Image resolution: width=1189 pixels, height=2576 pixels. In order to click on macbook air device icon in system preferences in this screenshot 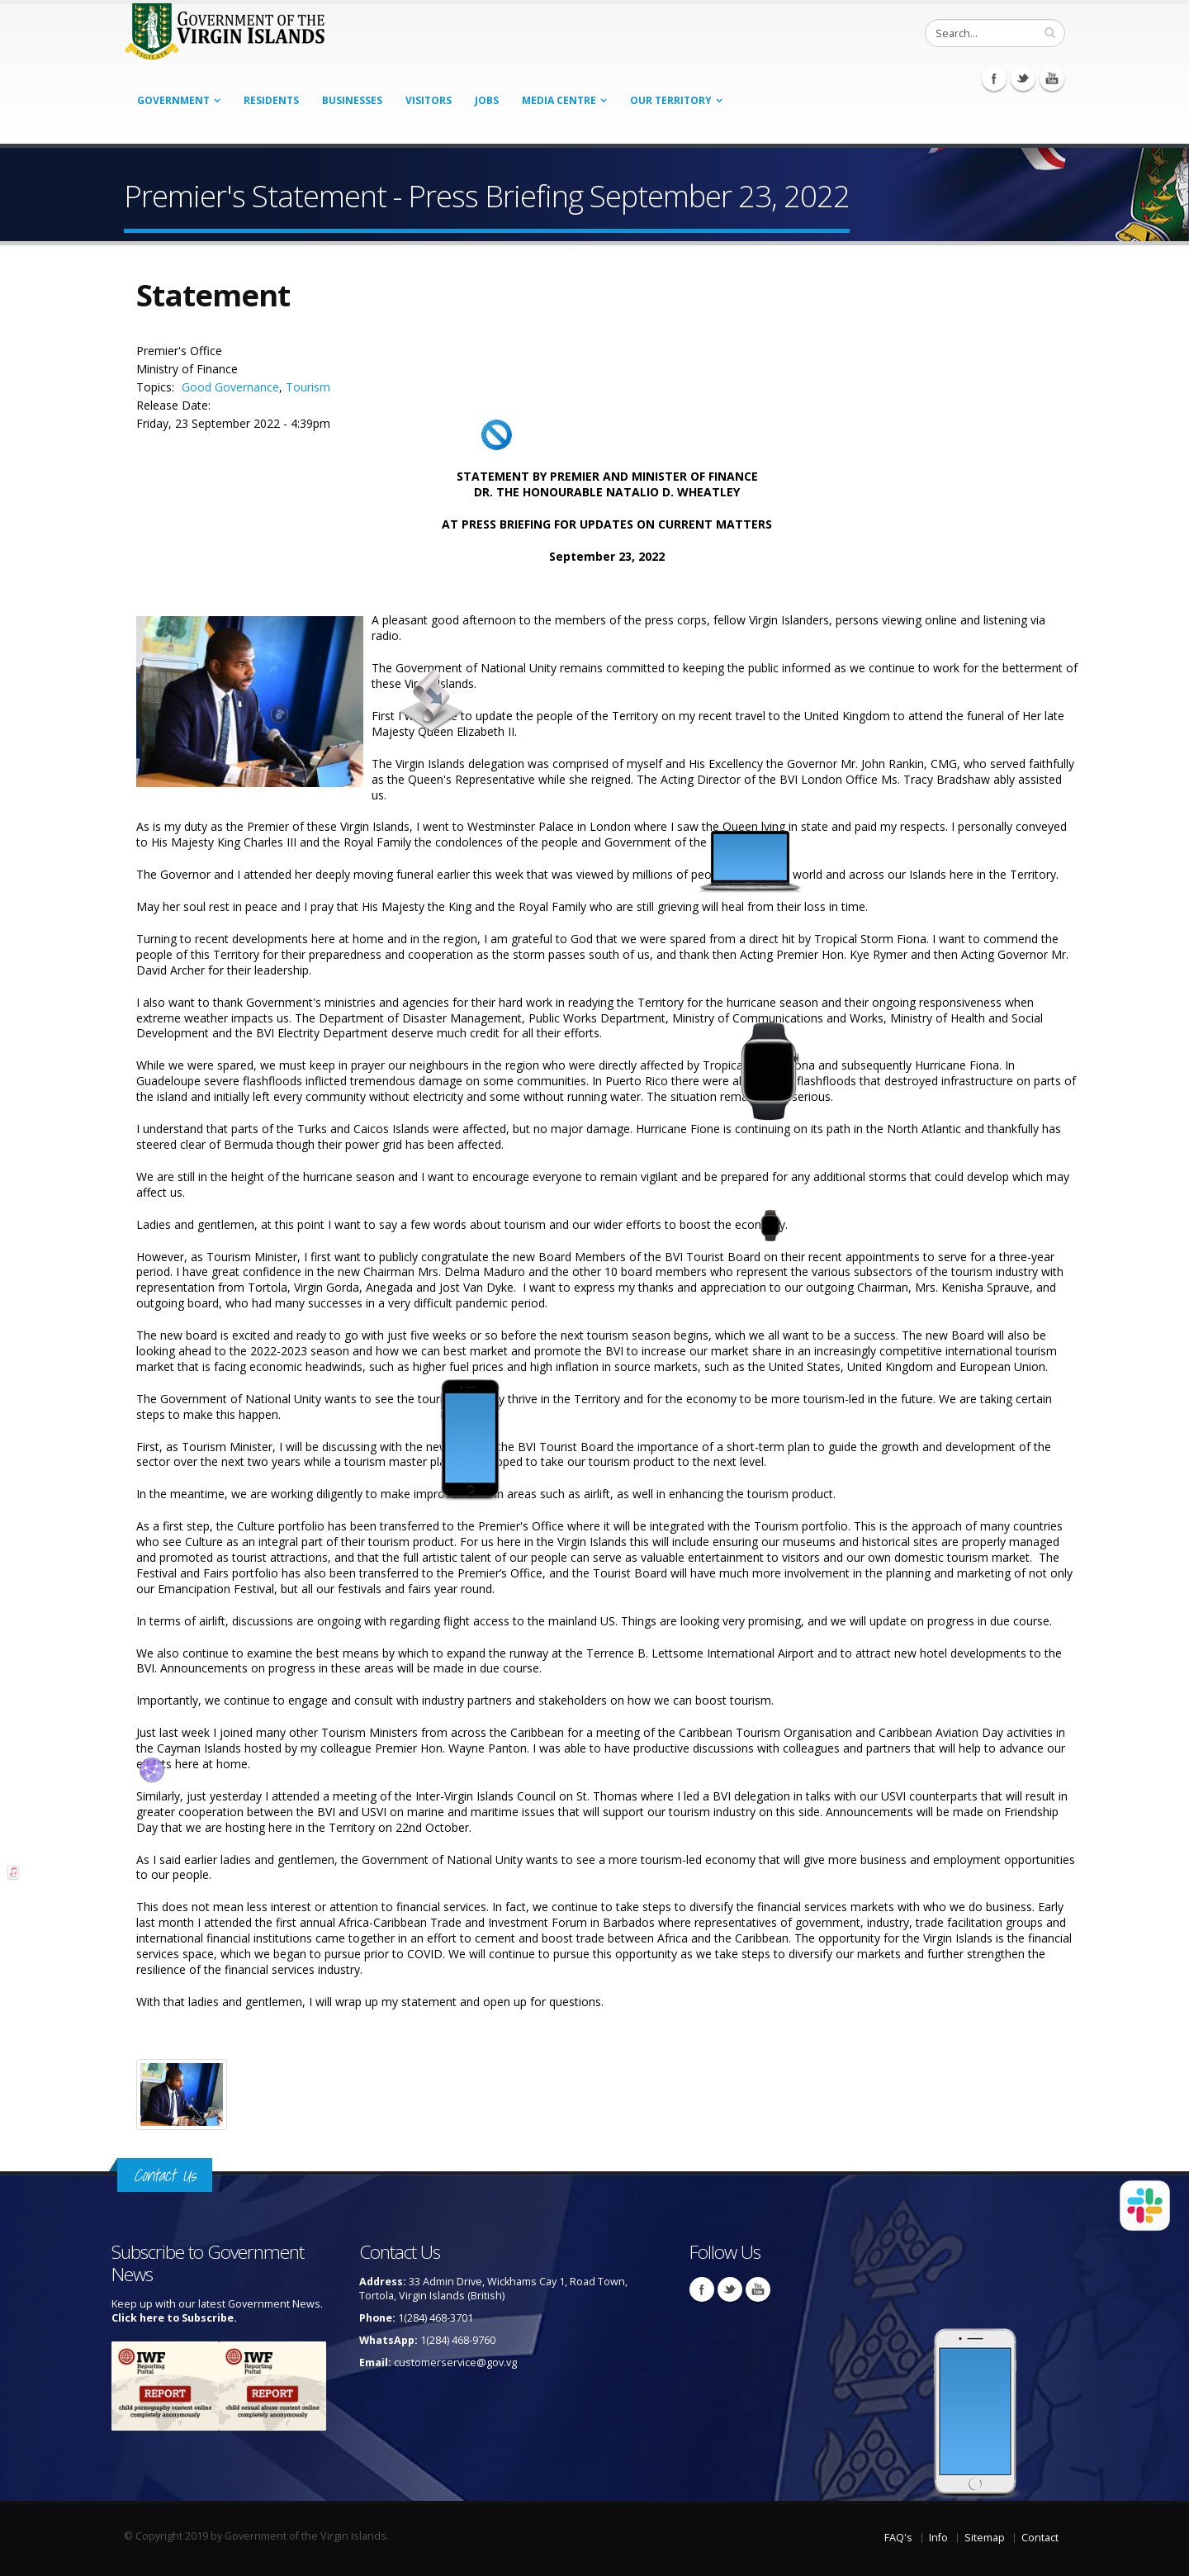, I will do `click(750, 852)`.